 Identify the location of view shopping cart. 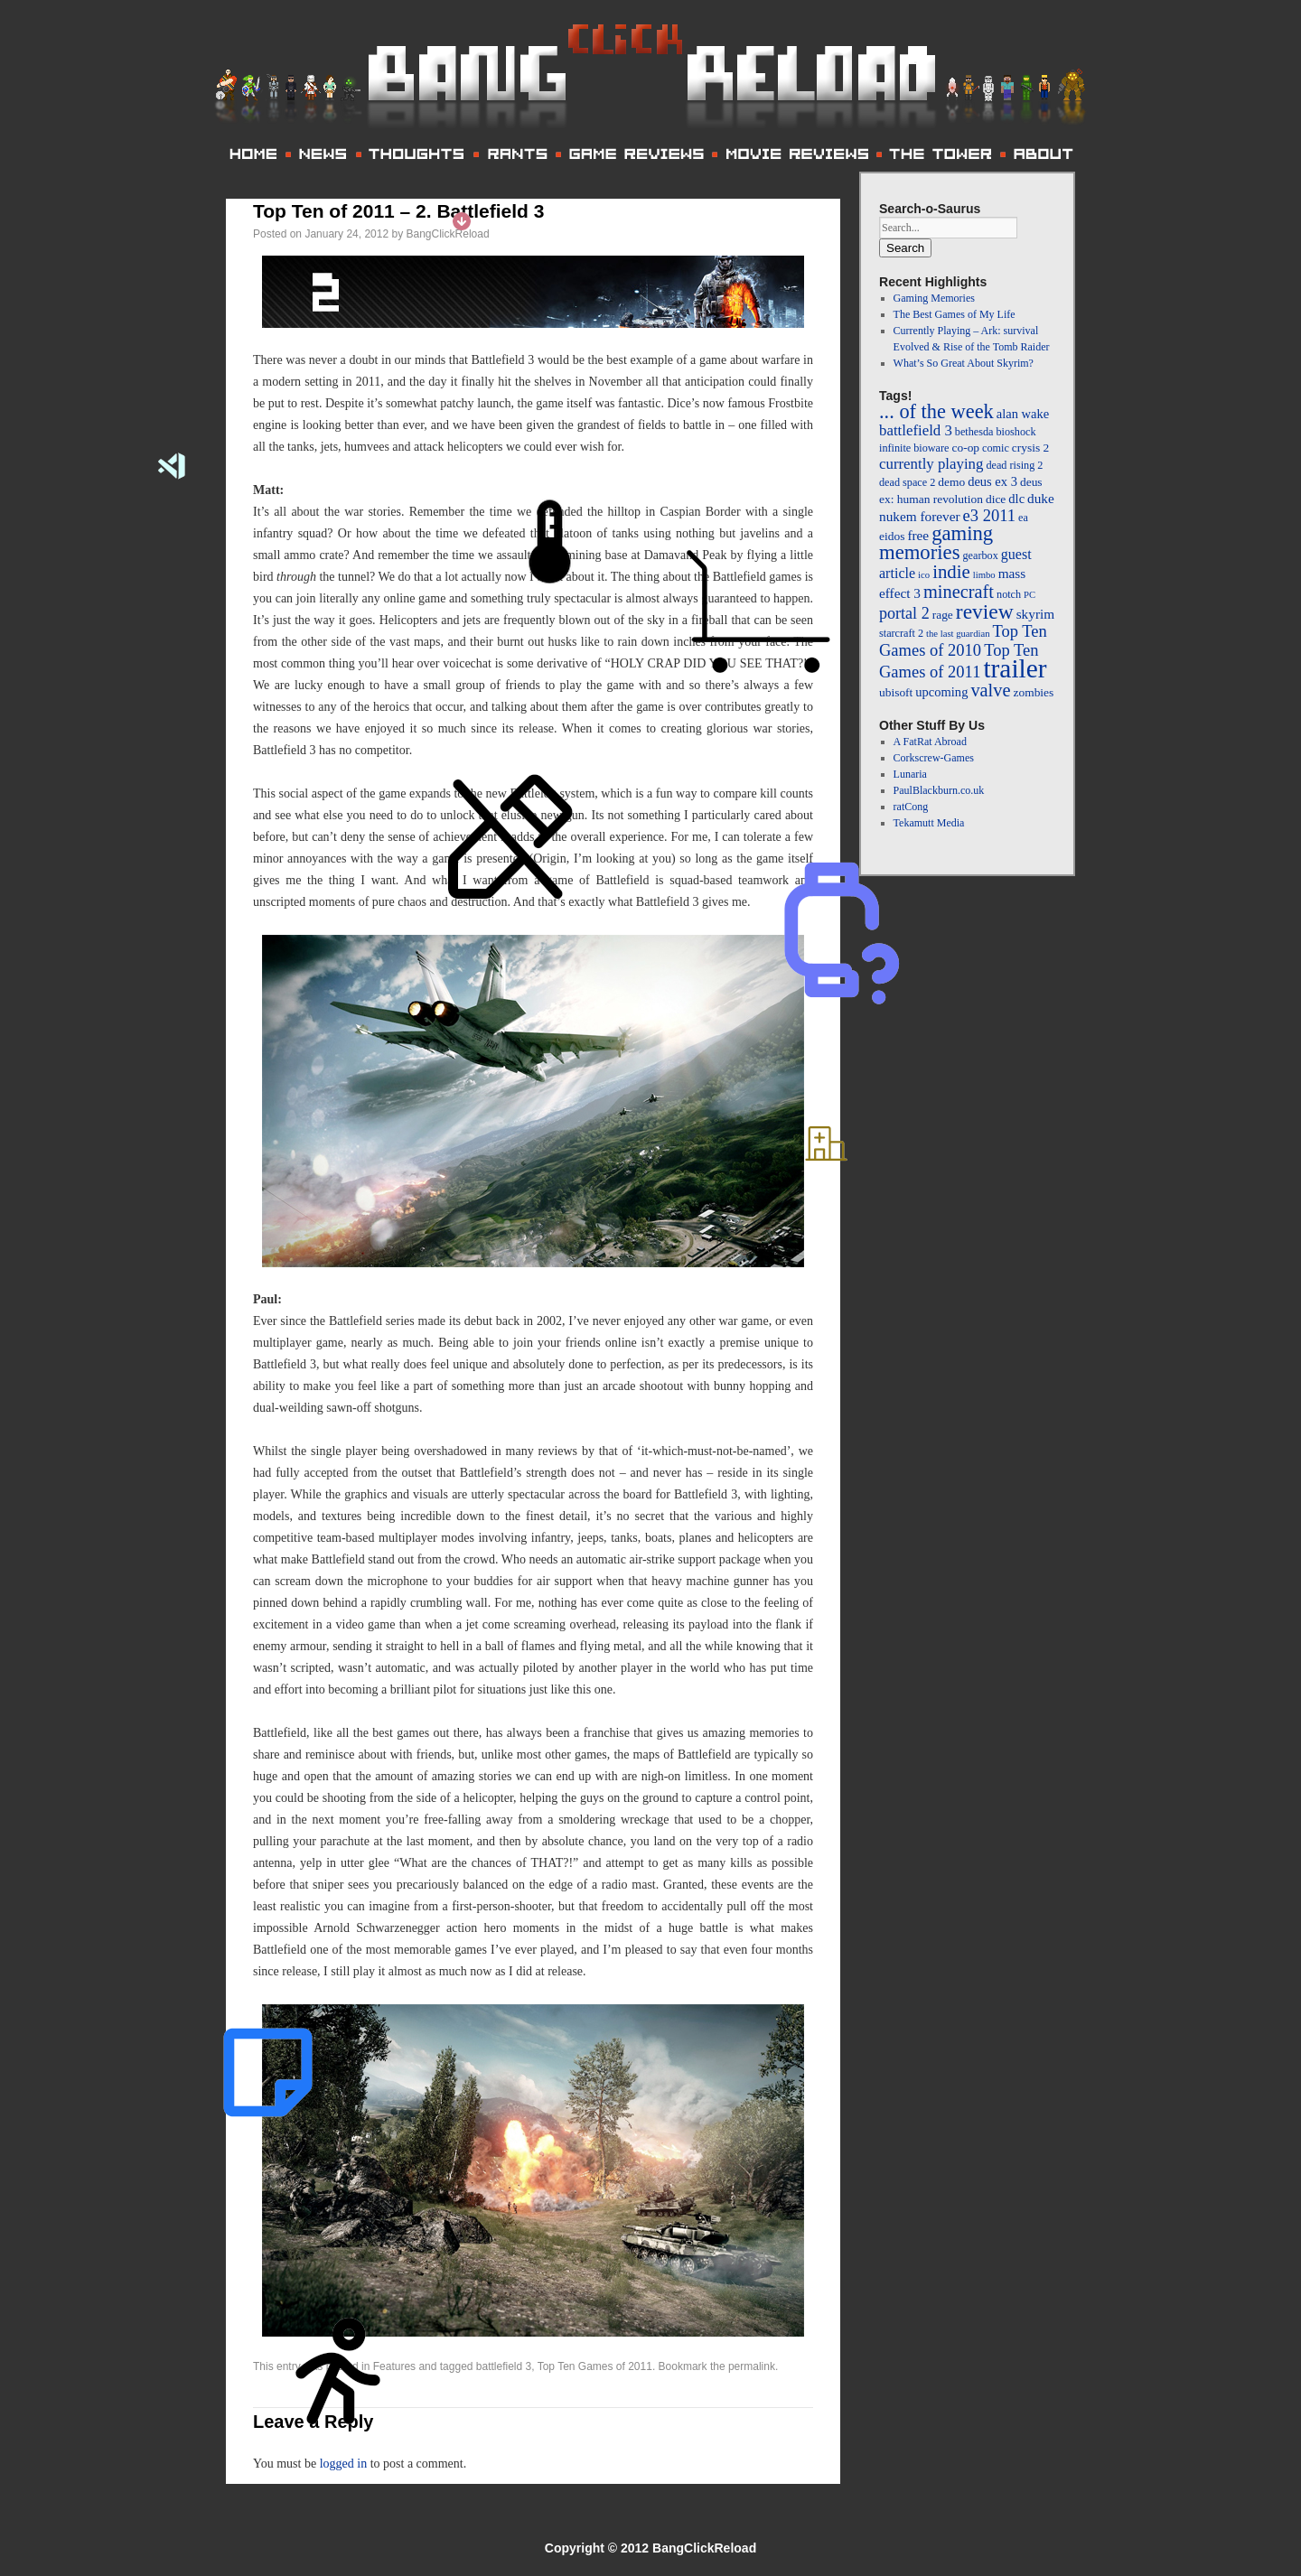
(755, 603).